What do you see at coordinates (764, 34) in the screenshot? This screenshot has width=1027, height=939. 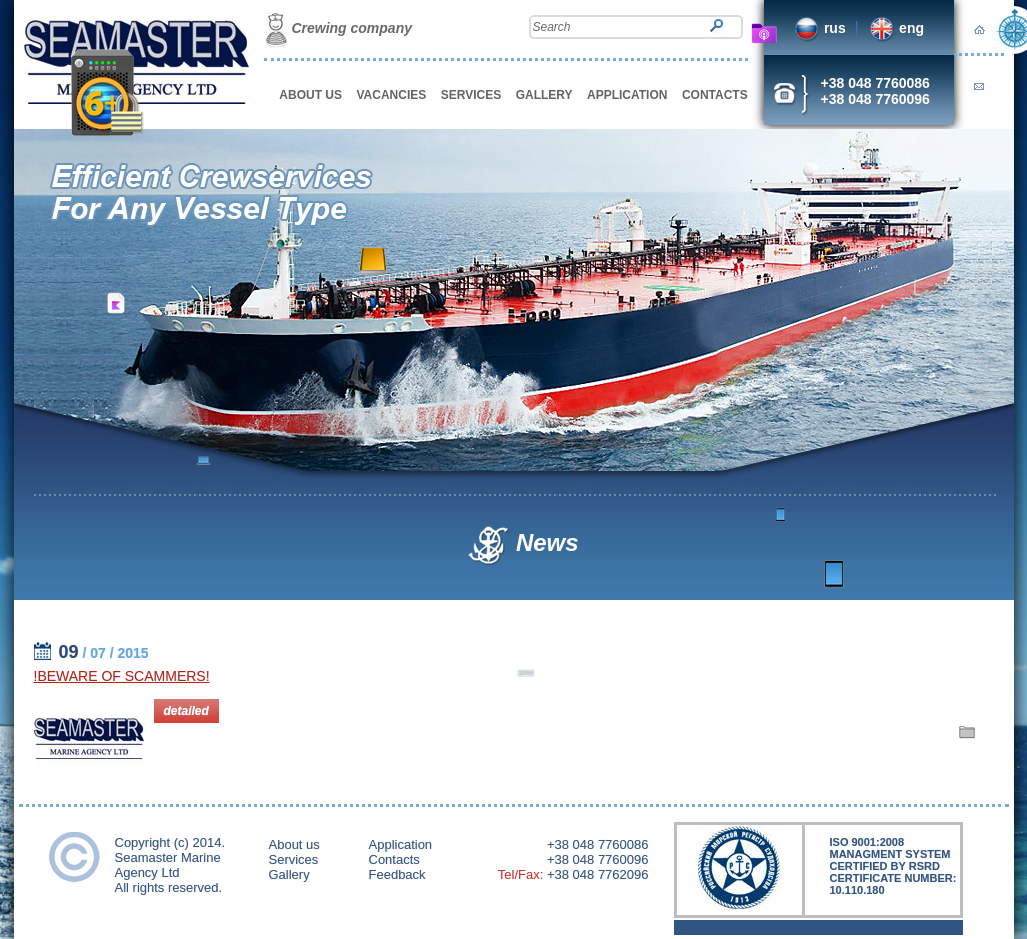 I see `open folder containing podcast files` at bounding box center [764, 34].